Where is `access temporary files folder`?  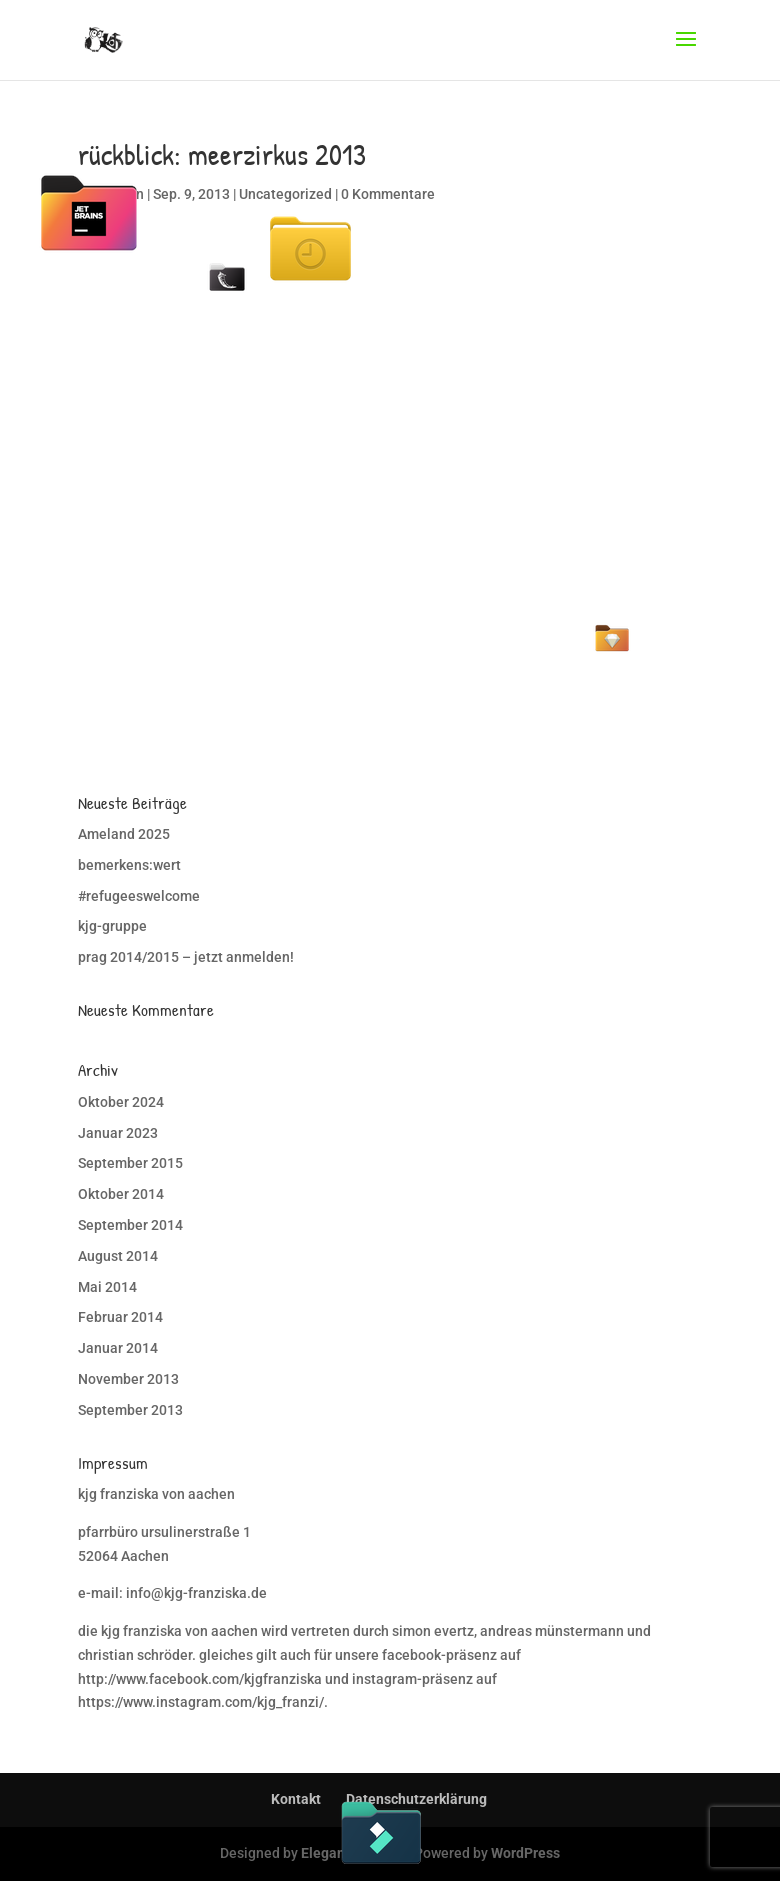 access temporary files folder is located at coordinates (310, 248).